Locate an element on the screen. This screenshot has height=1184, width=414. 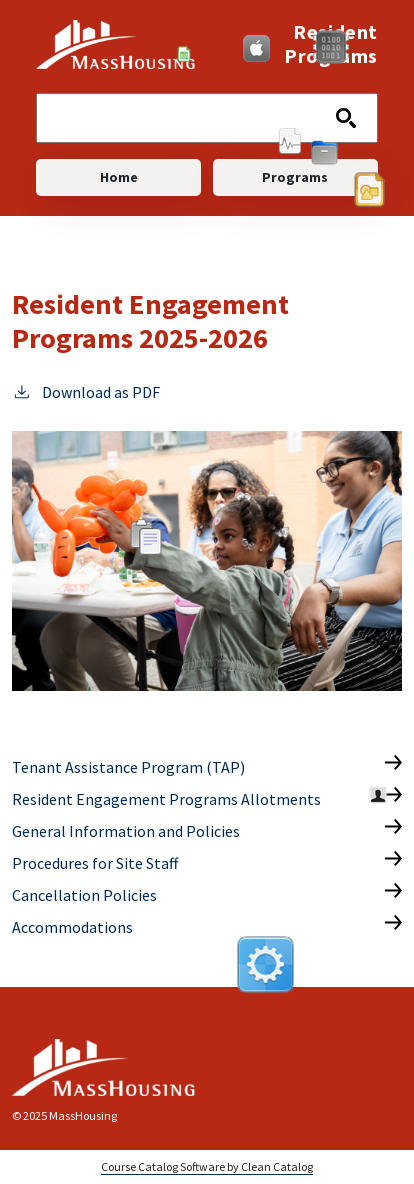
open a graphics template file is located at coordinates (369, 189).